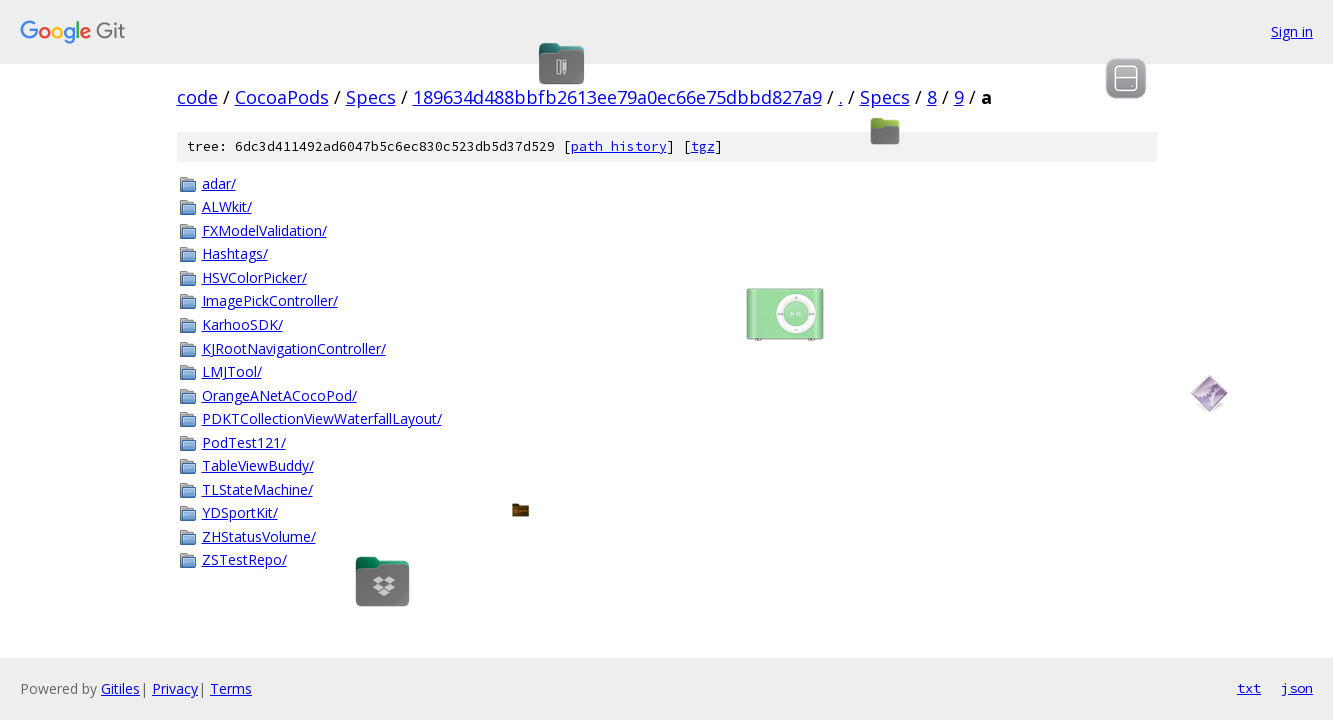  I want to click on access your templates folder, so click(561, 63).